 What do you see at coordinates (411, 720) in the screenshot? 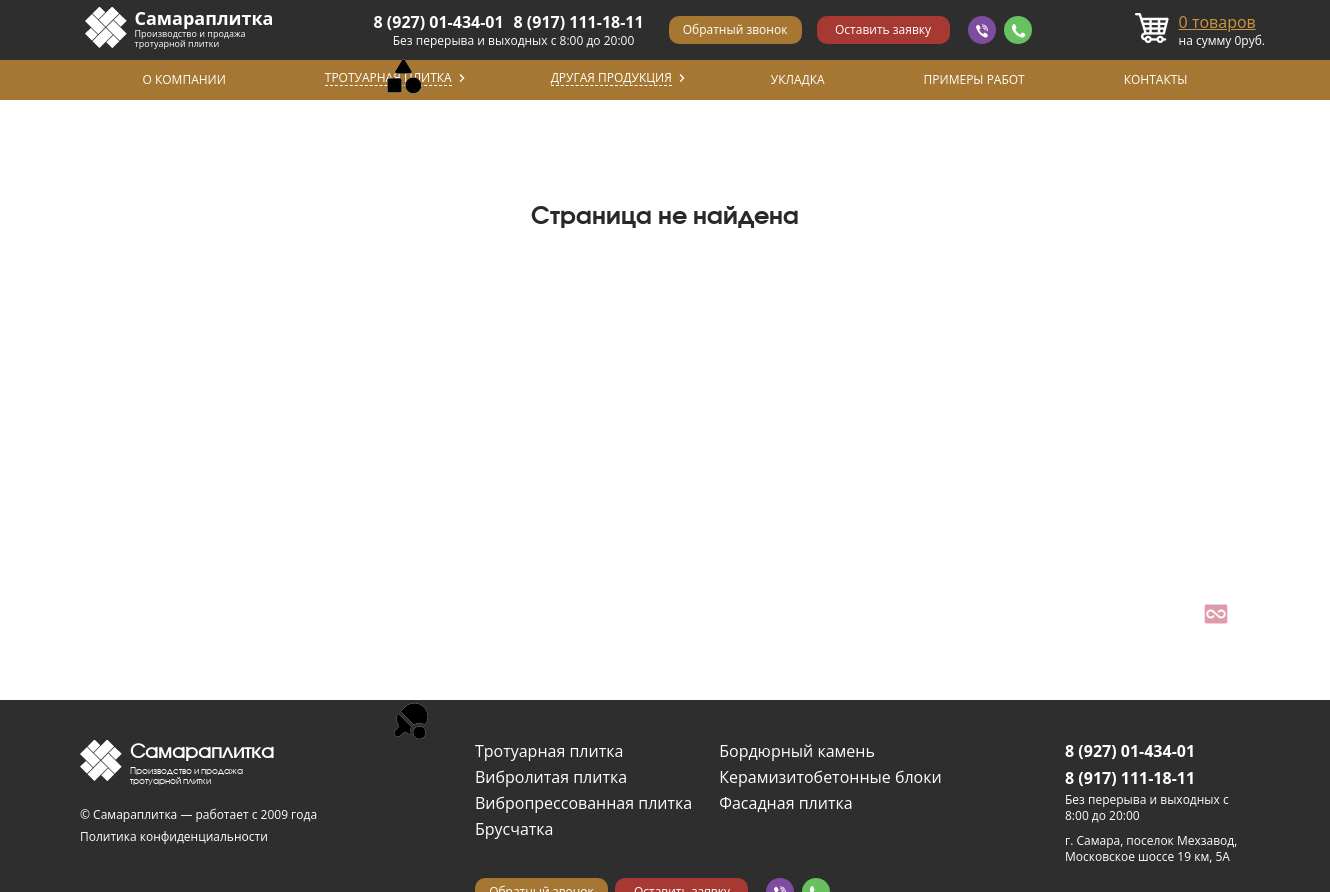
I see `access table tennis or ping pong game` at bounding box center [411, 720].